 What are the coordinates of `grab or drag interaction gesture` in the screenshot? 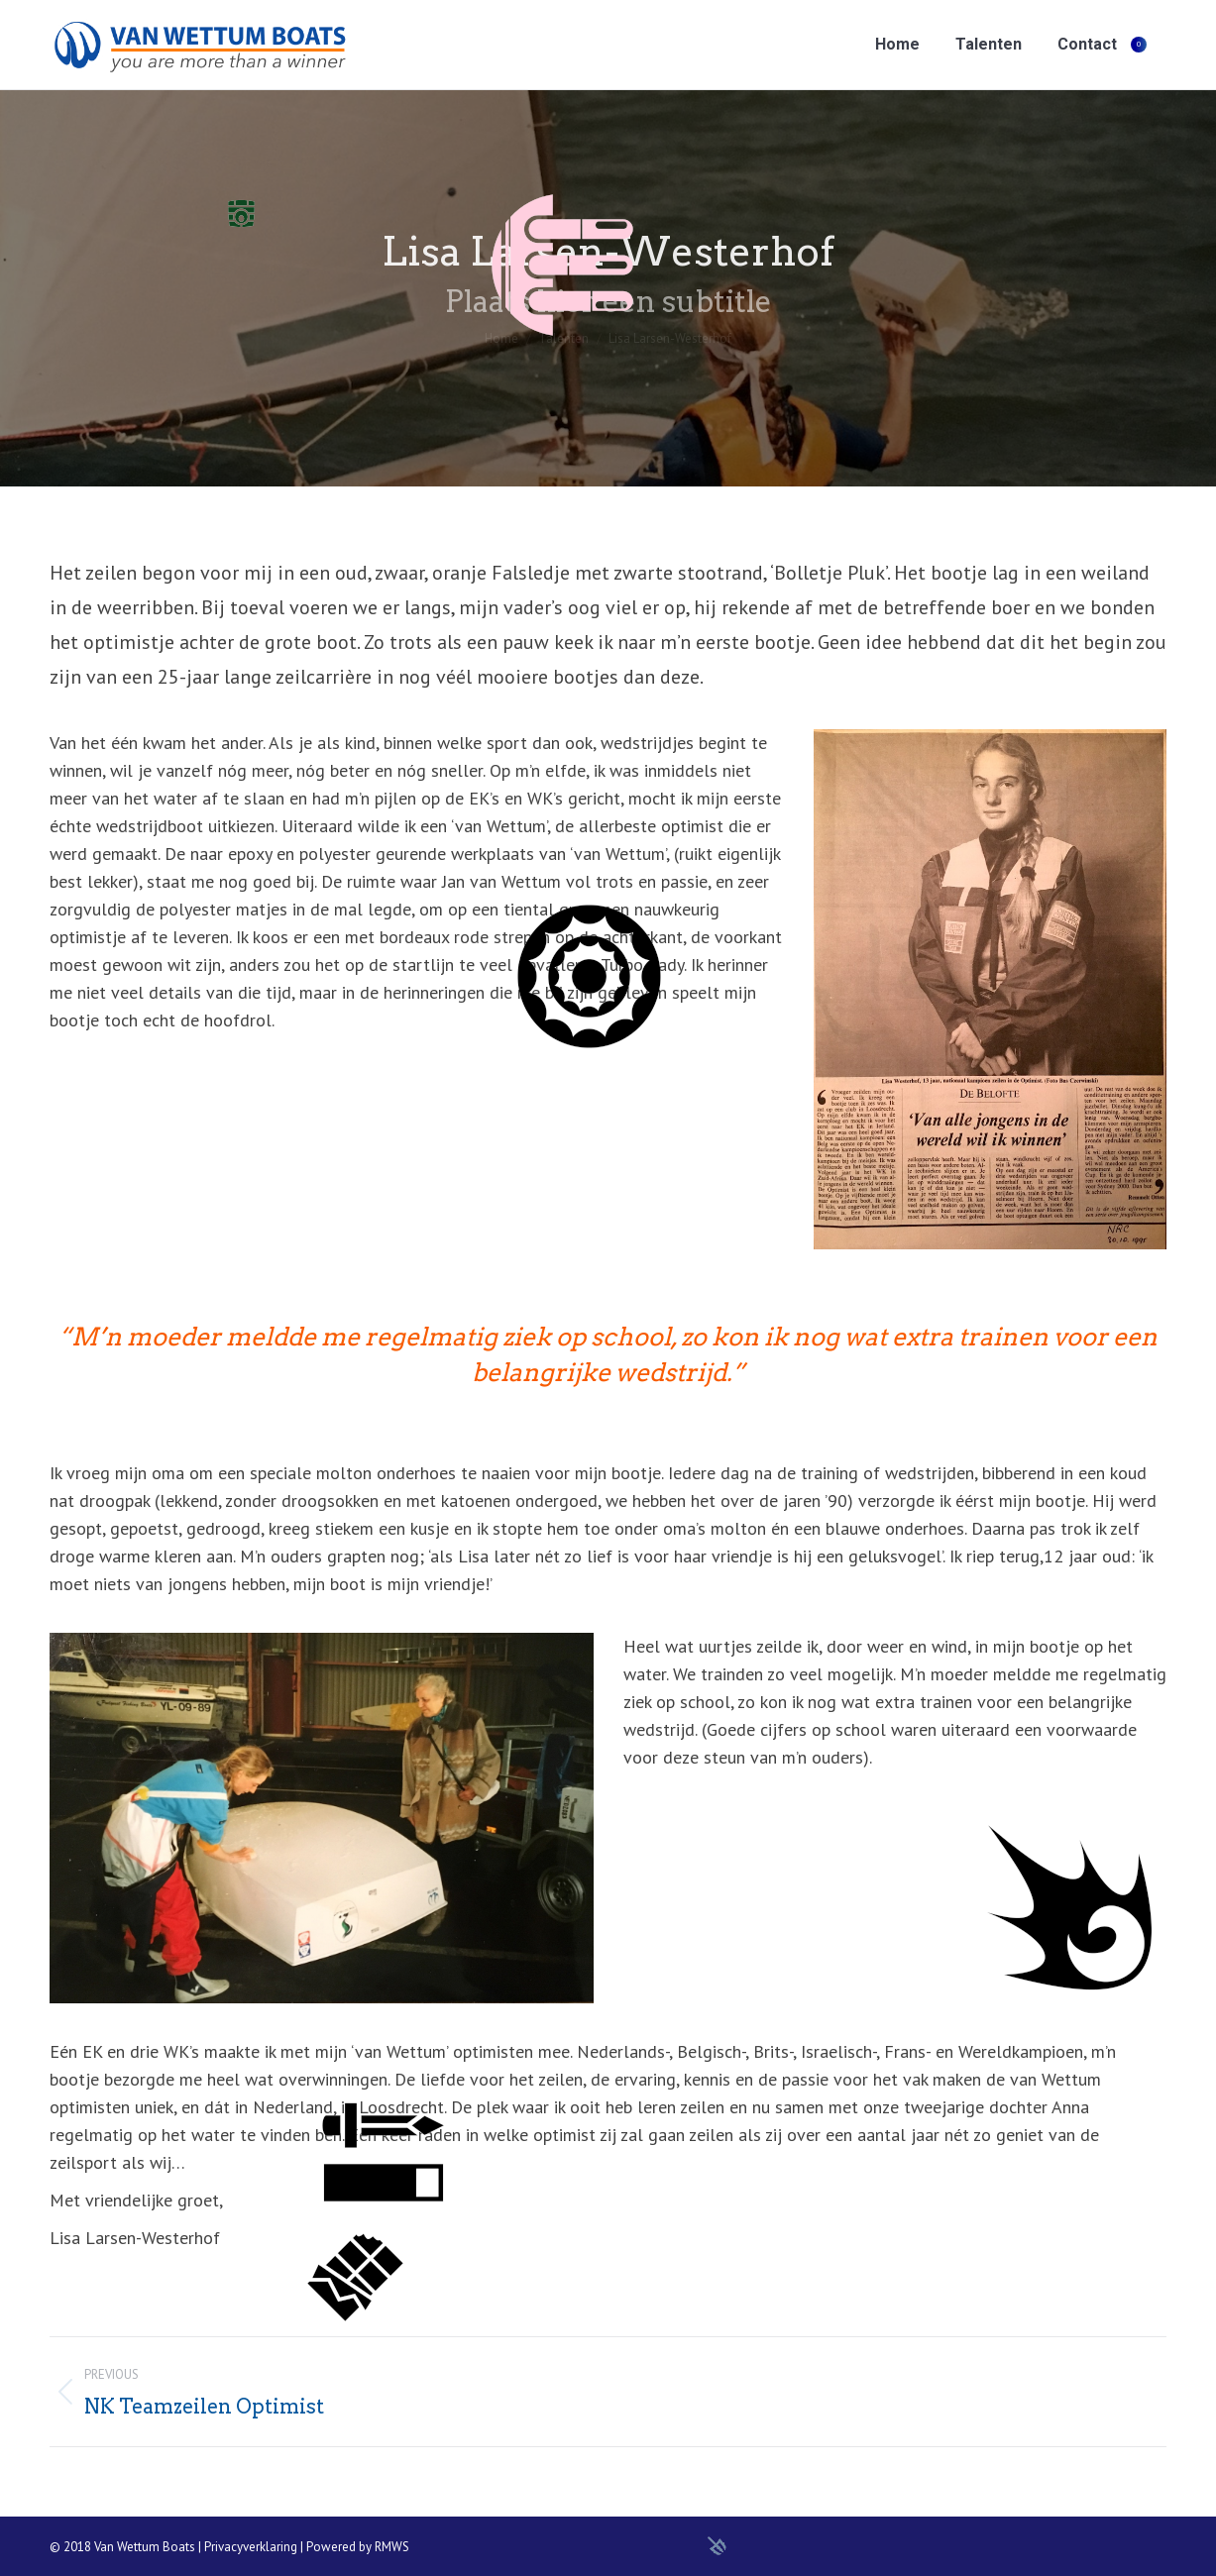 It's located at (562, 265).